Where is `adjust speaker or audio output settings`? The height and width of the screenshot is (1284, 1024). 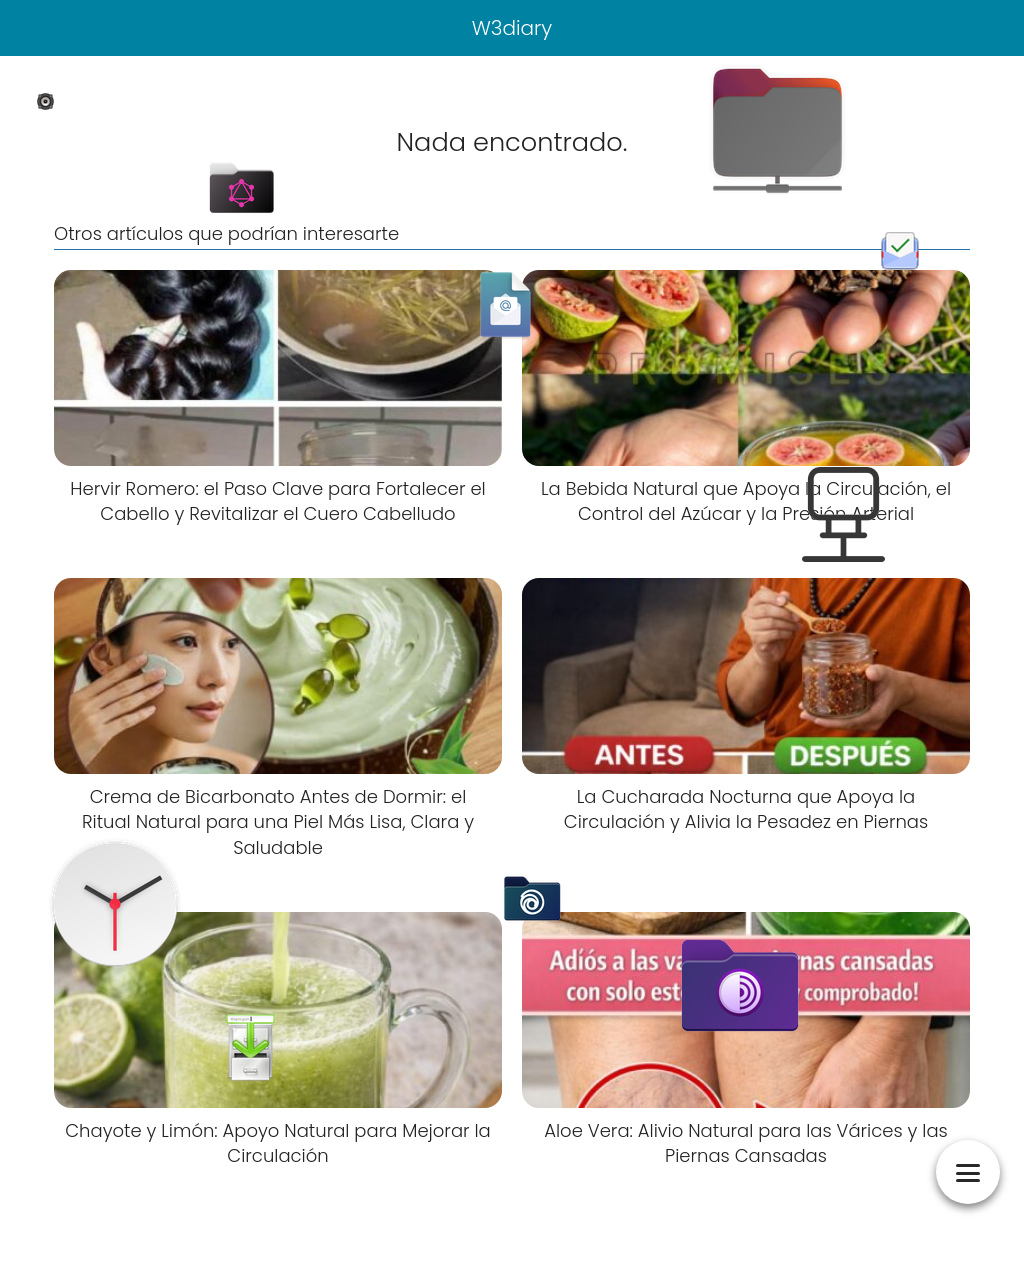 adjust speaker or audio output settings is located at coordinates (45, 101).